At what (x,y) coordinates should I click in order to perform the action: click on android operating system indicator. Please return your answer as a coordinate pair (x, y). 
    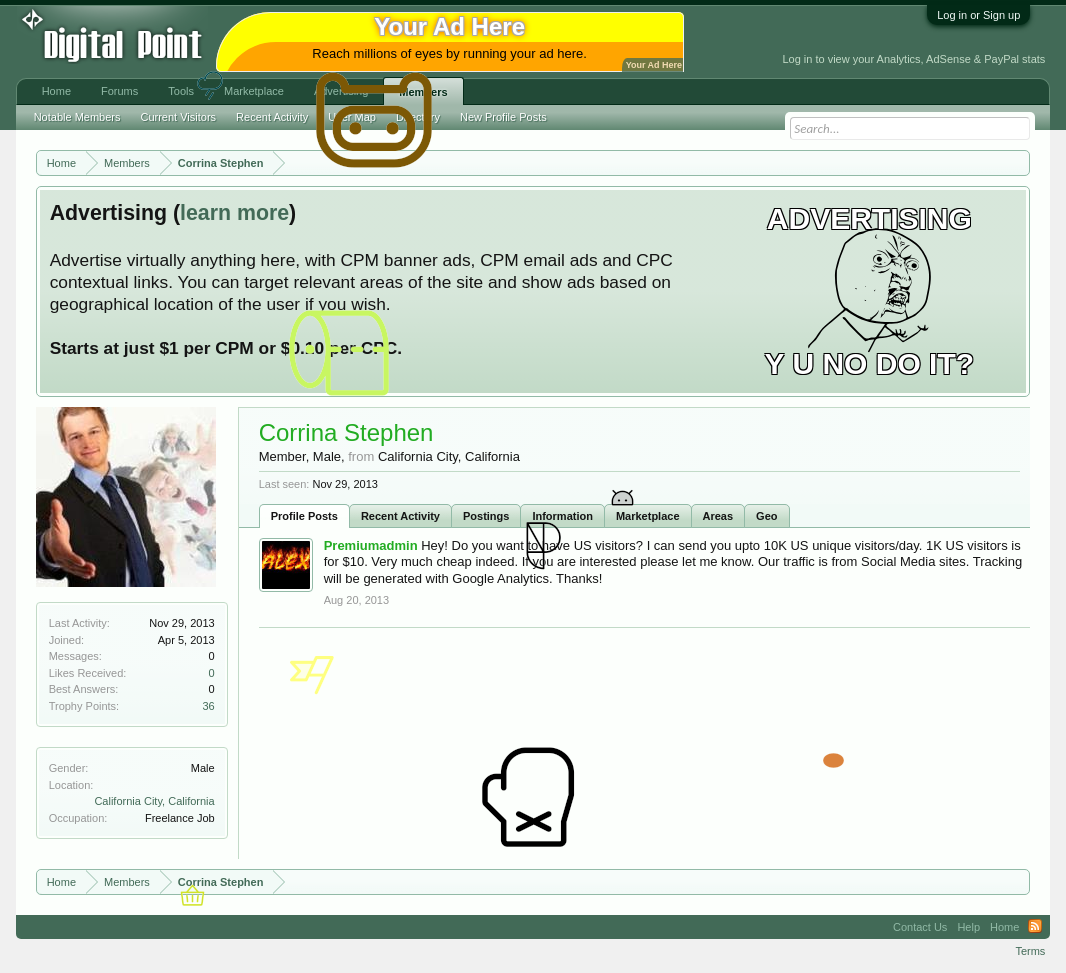
    Looking at the image, I should click on (622, 498).